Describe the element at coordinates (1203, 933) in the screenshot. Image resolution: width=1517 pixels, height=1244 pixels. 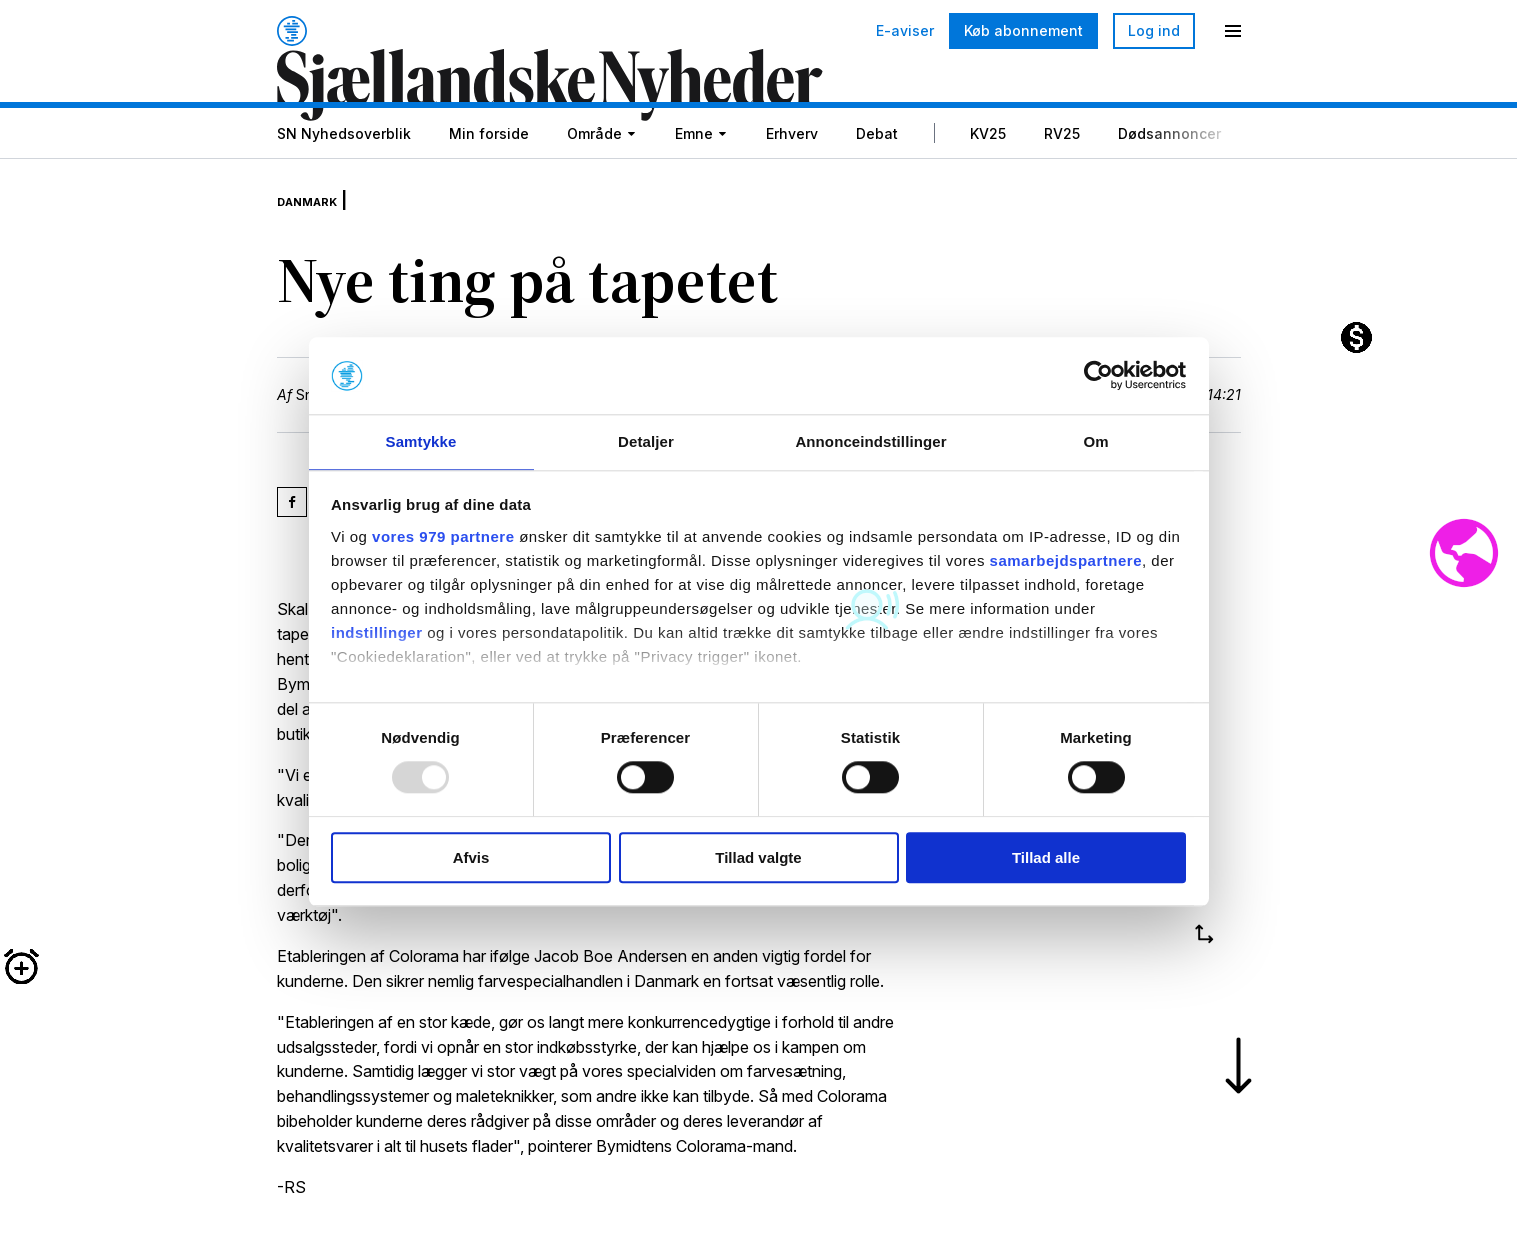
I see `indicates a path or vector direction` at that location.